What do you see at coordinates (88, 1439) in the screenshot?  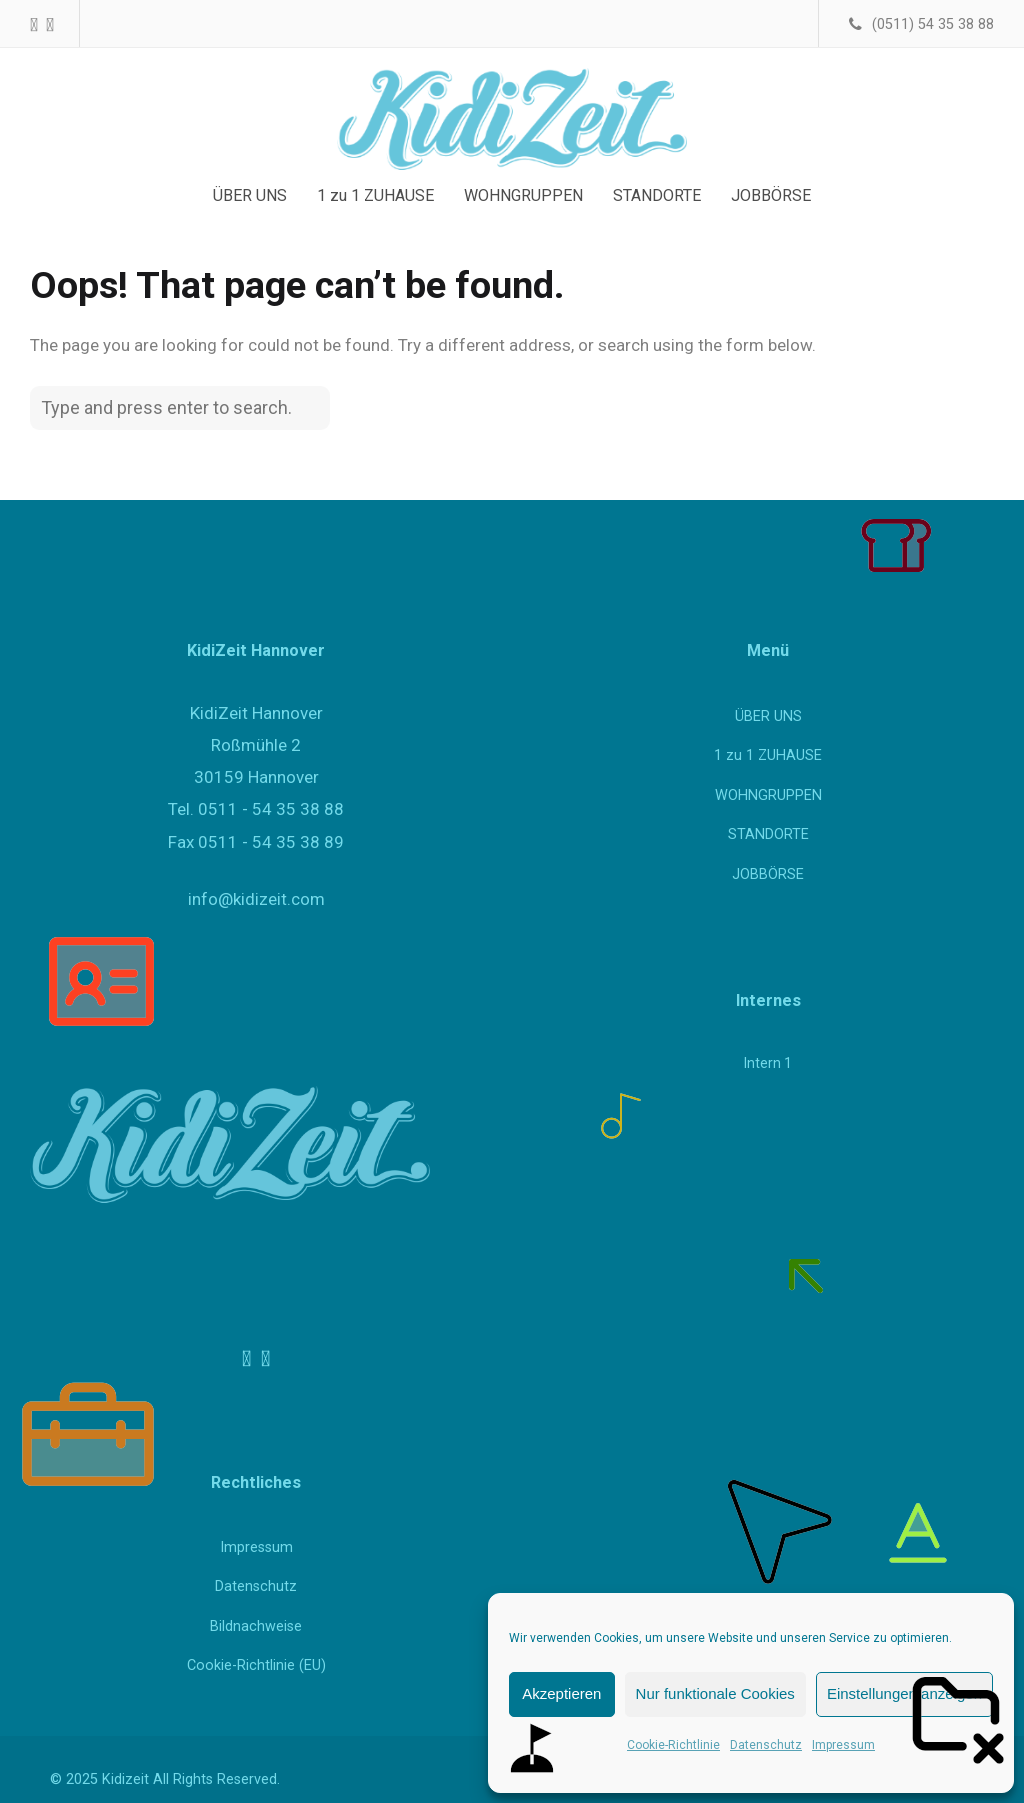 I see `access tools and settings` at bounding box center [88, 1439].